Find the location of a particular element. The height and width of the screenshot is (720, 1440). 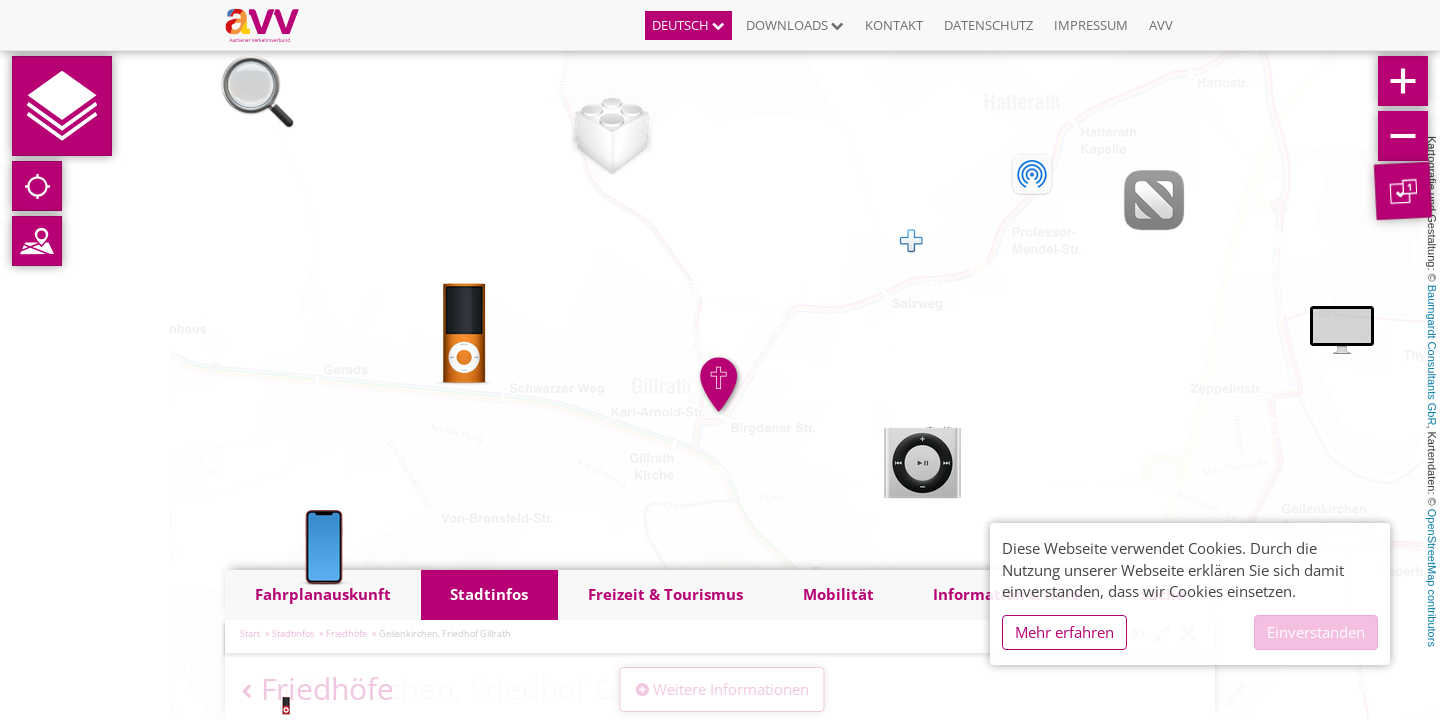

iPhone 11 device icon is located at coordinates (324, 548).